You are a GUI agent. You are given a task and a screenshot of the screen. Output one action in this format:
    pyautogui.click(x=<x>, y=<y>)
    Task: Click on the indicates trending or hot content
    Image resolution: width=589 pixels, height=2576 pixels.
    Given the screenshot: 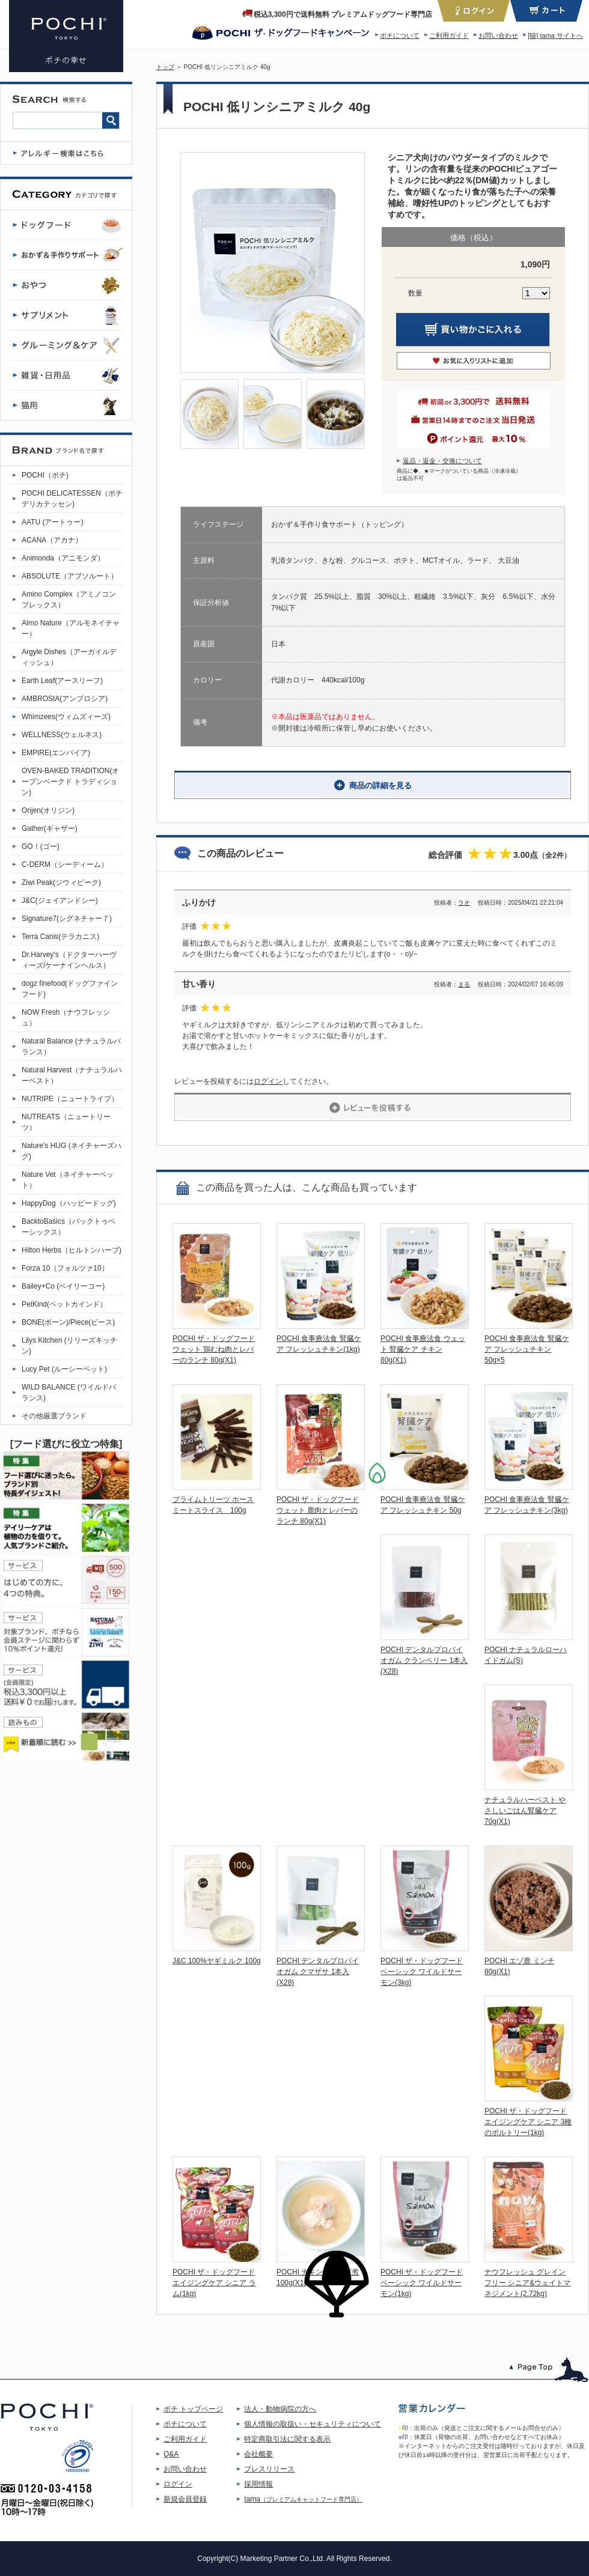 What is the action you would take?
    pyautogui.click(x=377, y=1473)
    